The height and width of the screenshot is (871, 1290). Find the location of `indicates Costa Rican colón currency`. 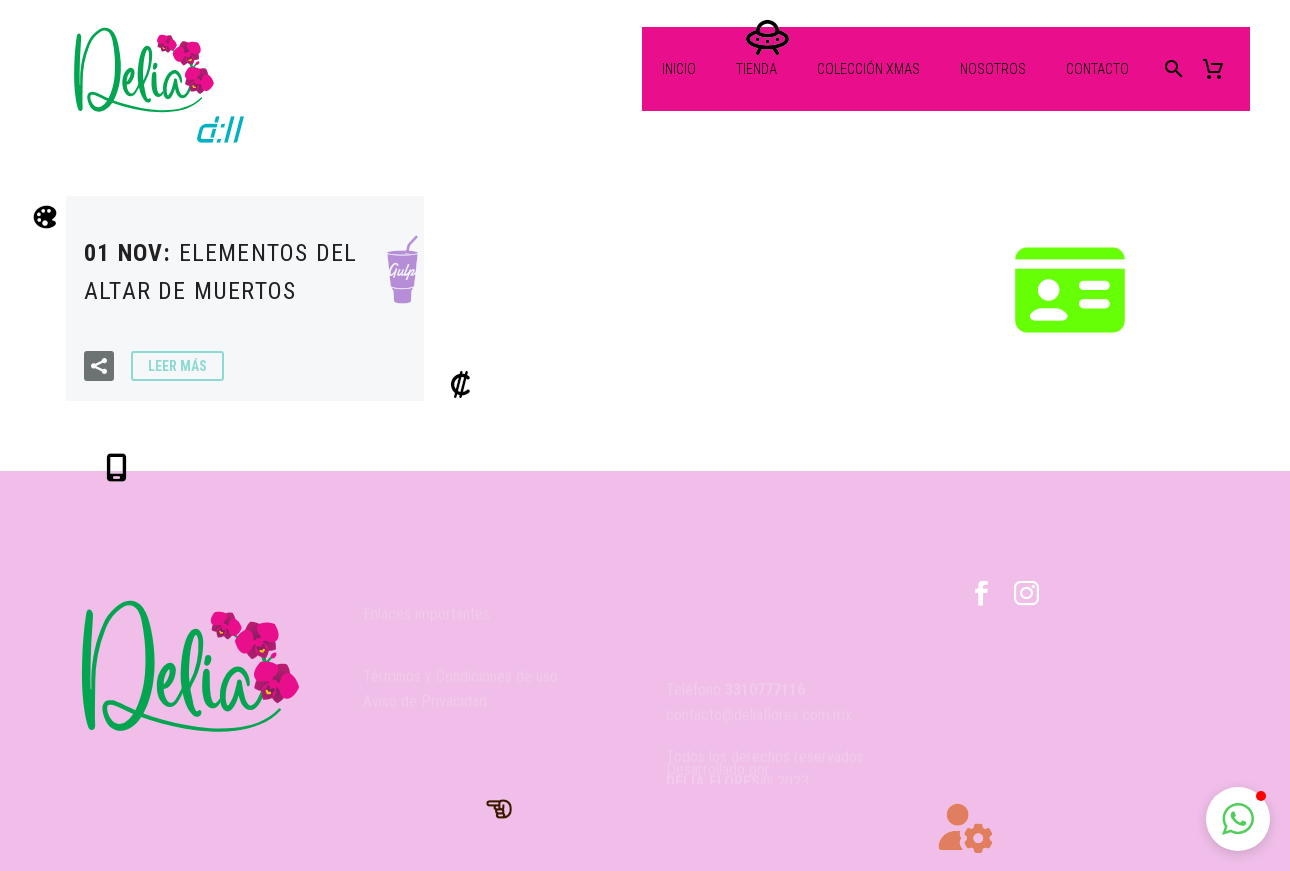

indicates Costa Rican colón currency is located at coordinates (460, 384).